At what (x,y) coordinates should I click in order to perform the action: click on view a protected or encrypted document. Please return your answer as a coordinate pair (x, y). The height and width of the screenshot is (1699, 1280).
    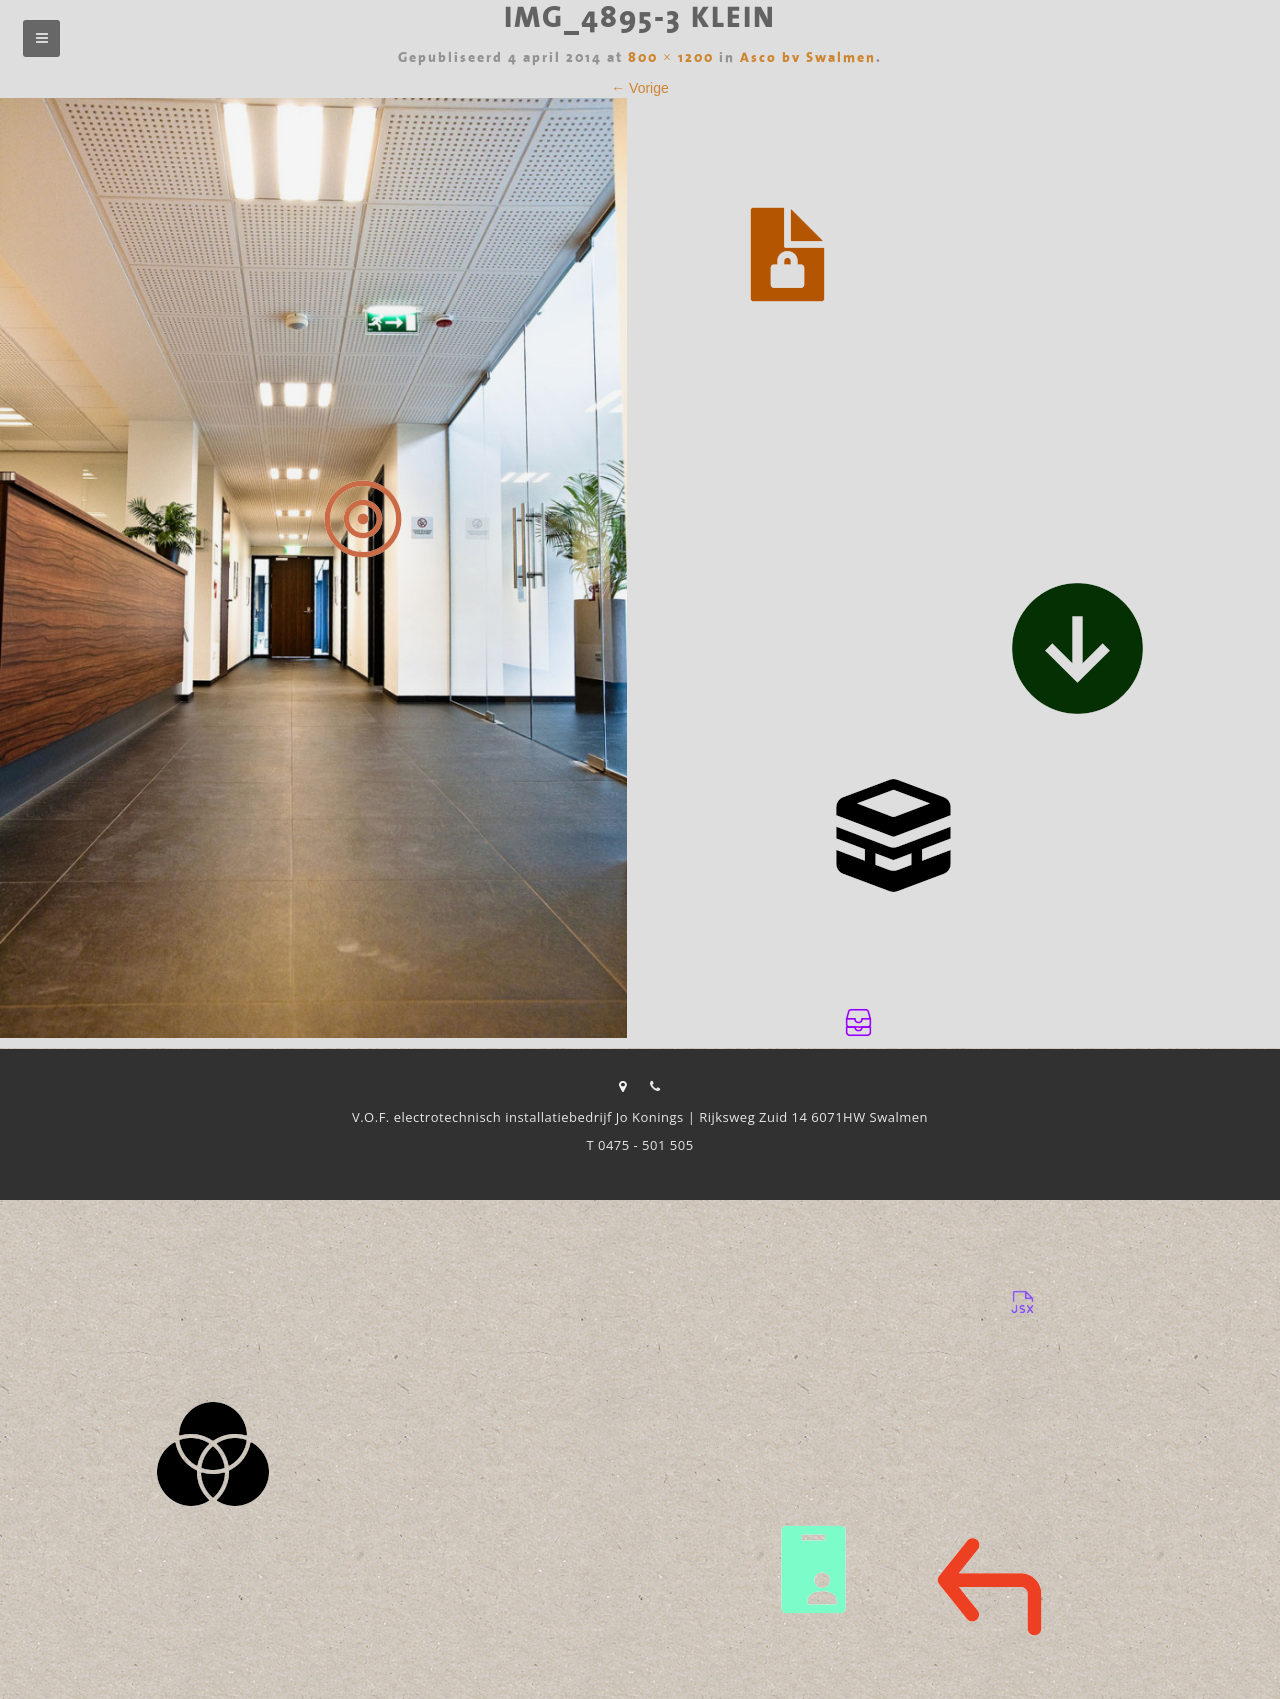
    Looking at the image, I should click on (787, 254).